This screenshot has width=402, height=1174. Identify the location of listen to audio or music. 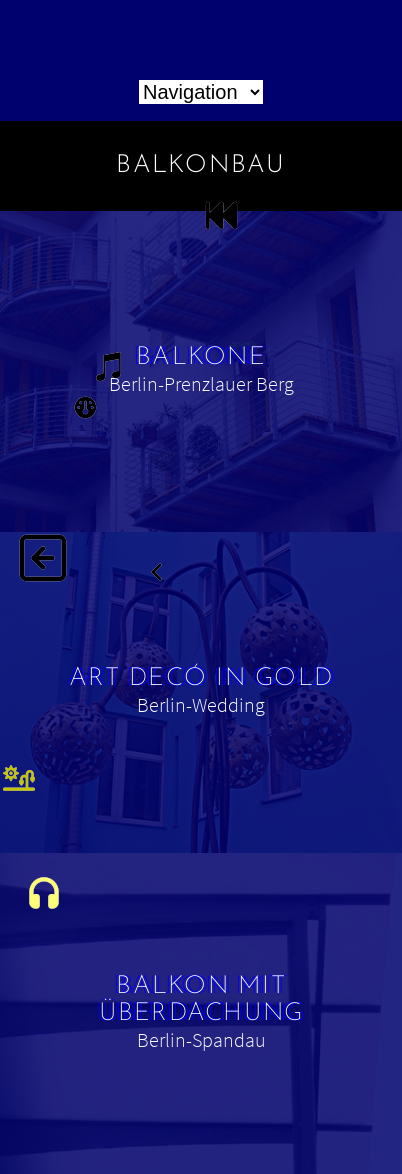
(44, 894).